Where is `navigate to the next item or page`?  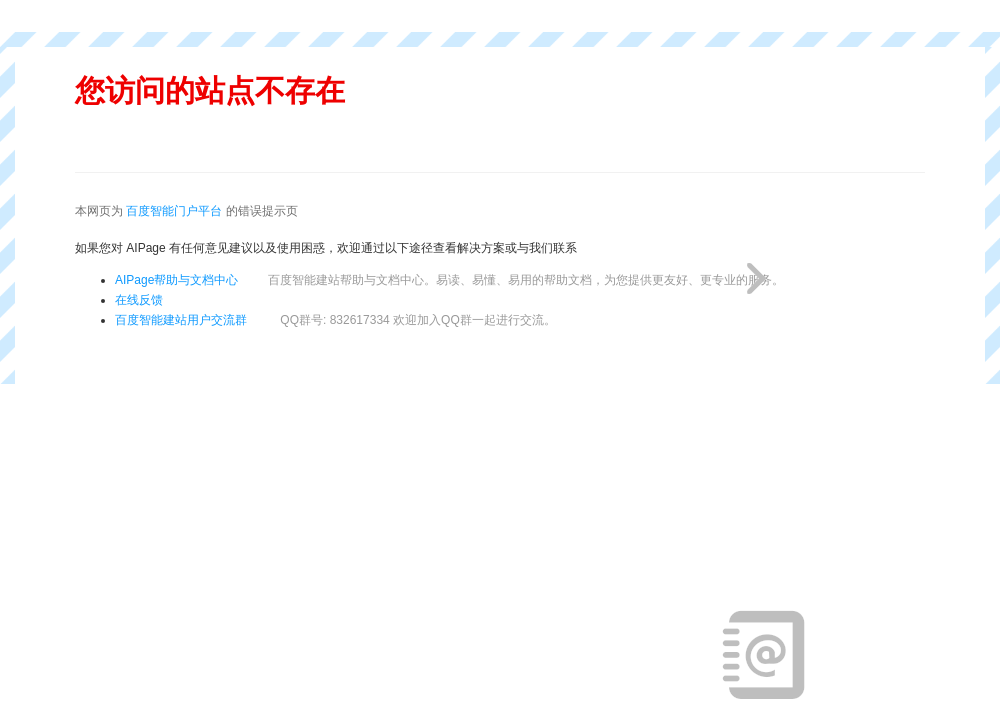 navigate to the next item or page is located at coordinates (757, 278).